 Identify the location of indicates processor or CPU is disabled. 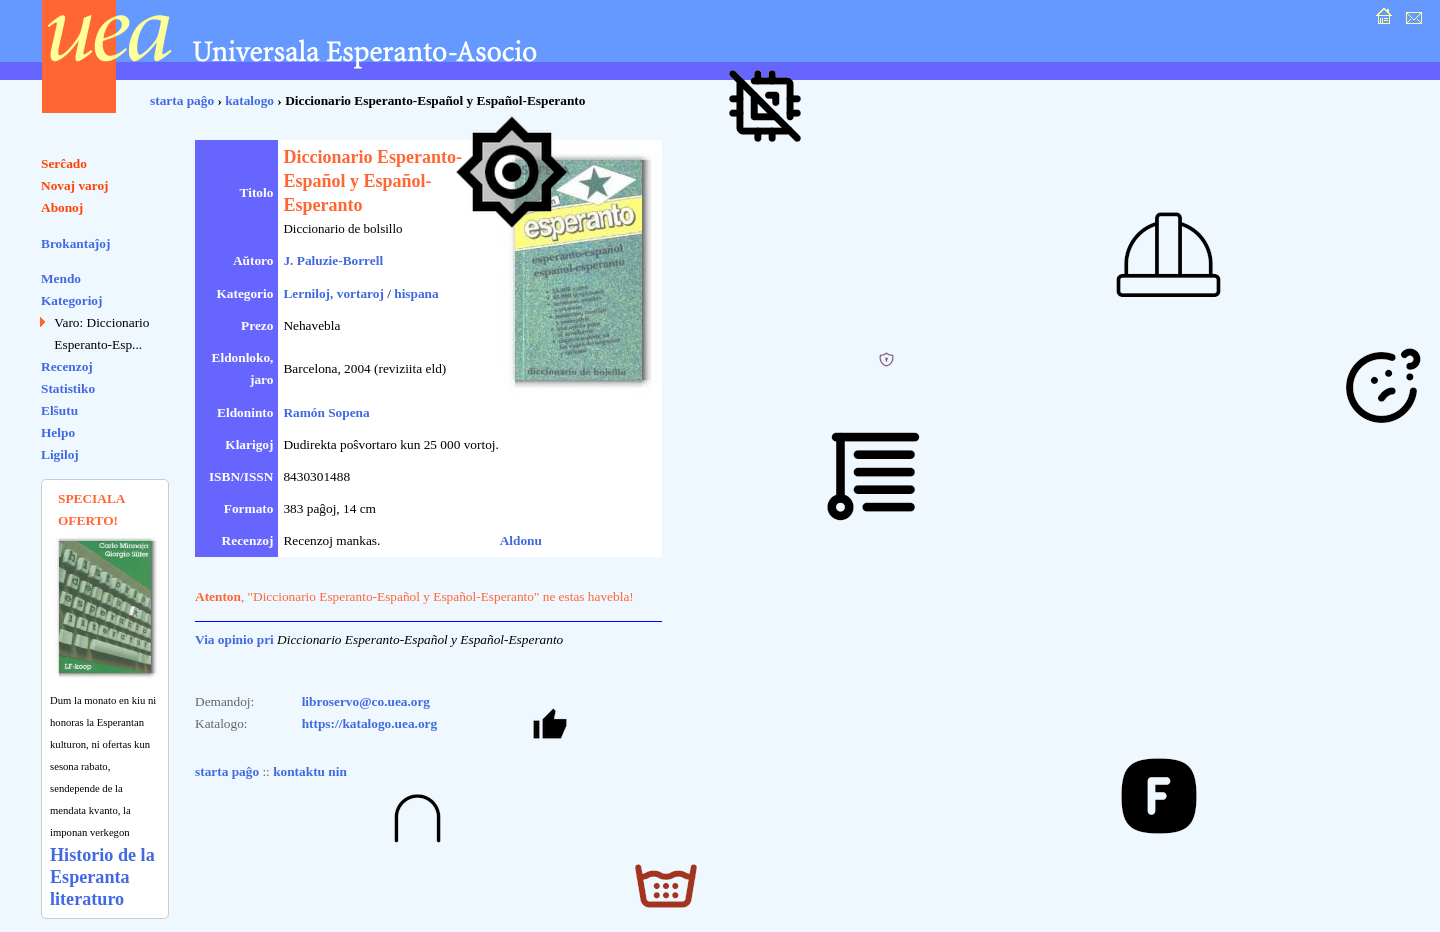
(765, 106).